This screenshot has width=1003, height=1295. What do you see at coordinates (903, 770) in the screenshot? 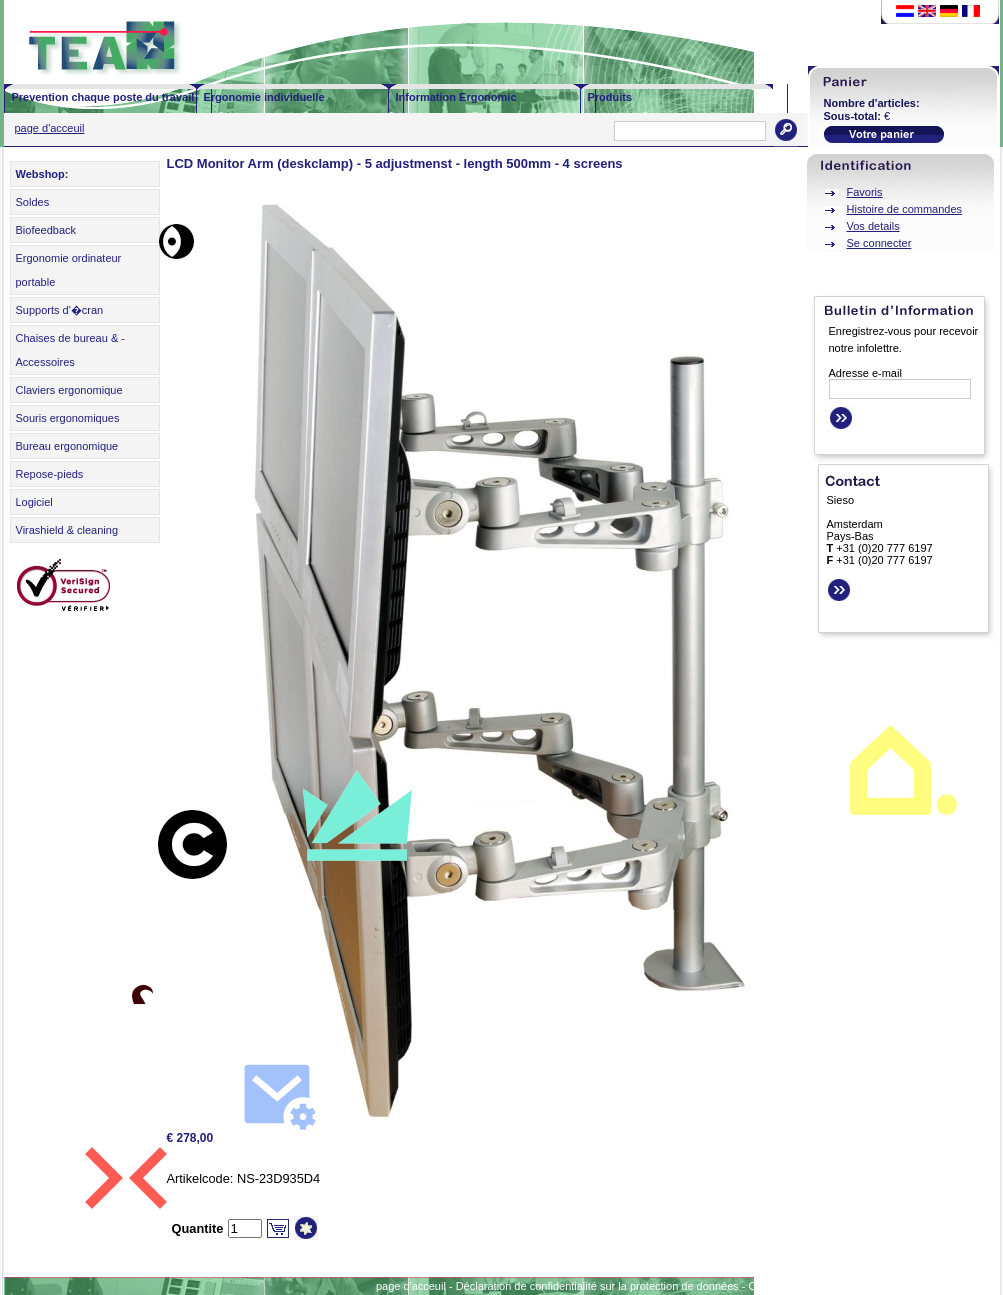
I see `open the vivint smart home app` at bounding box center [903, 770].